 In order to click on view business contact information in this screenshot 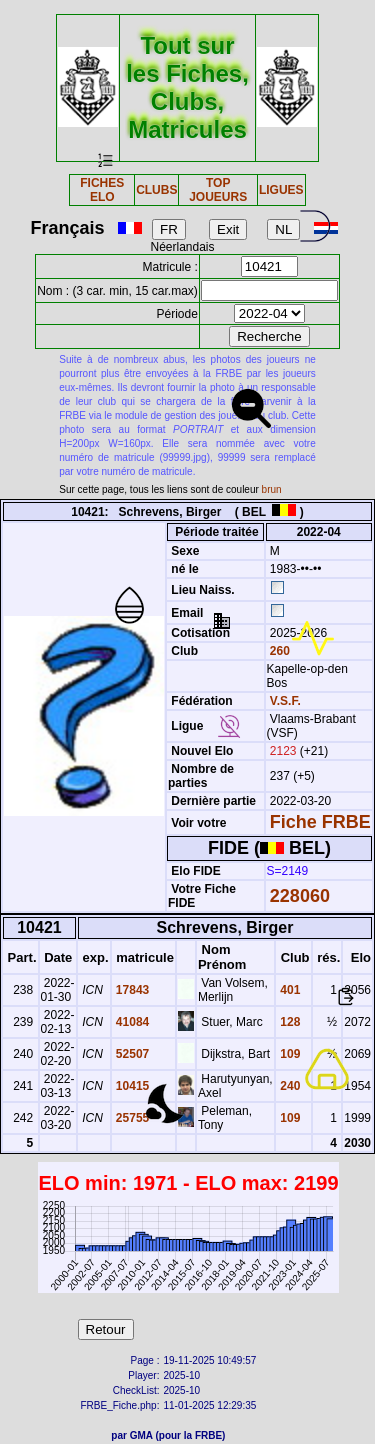, I will do `click(222, 621)`.